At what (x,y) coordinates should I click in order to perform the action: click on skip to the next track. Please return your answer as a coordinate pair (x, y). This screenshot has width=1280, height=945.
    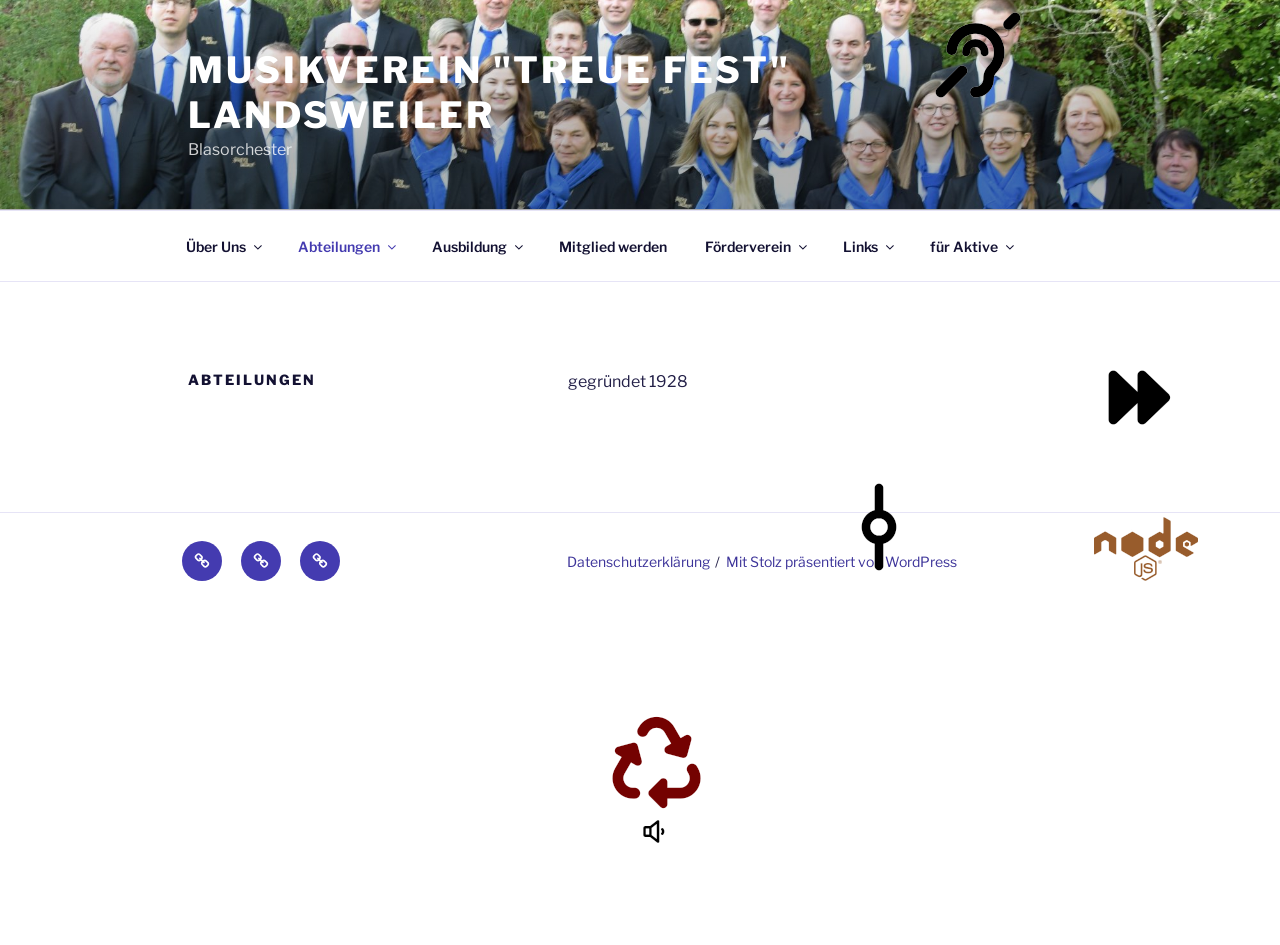
    Looking at the image, I should click on (1135, 397).